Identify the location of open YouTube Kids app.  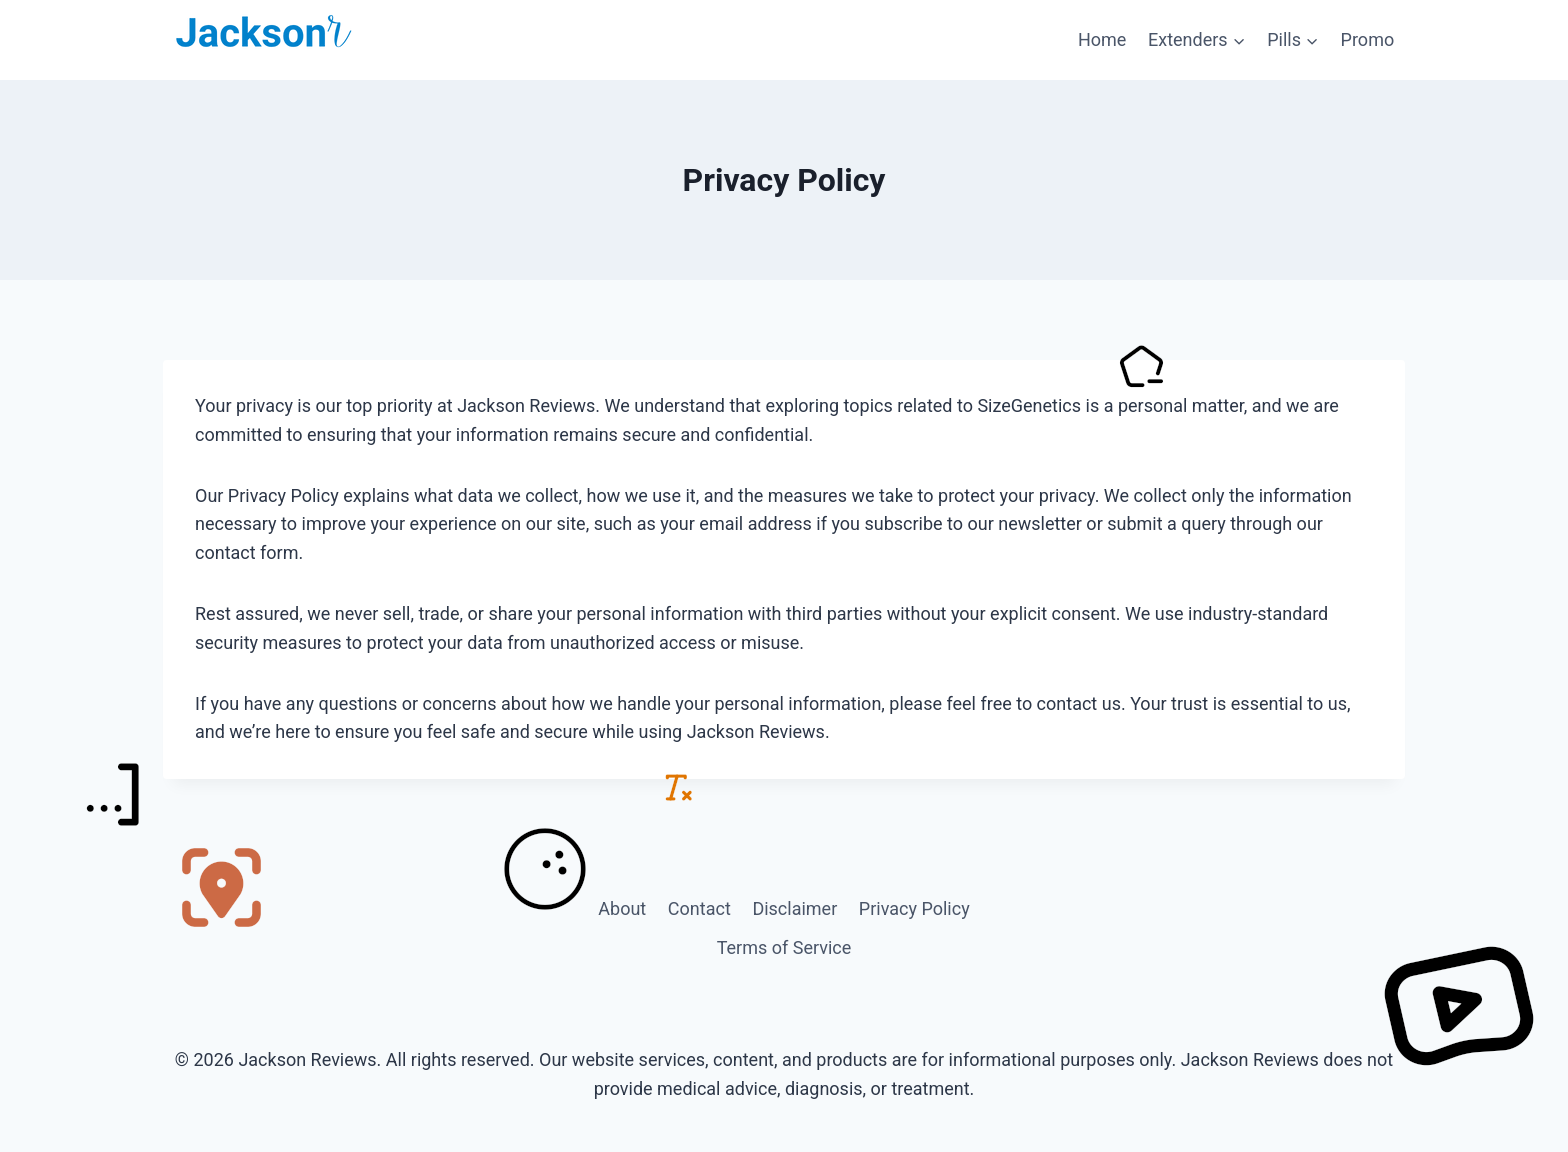
(1459, 1006).